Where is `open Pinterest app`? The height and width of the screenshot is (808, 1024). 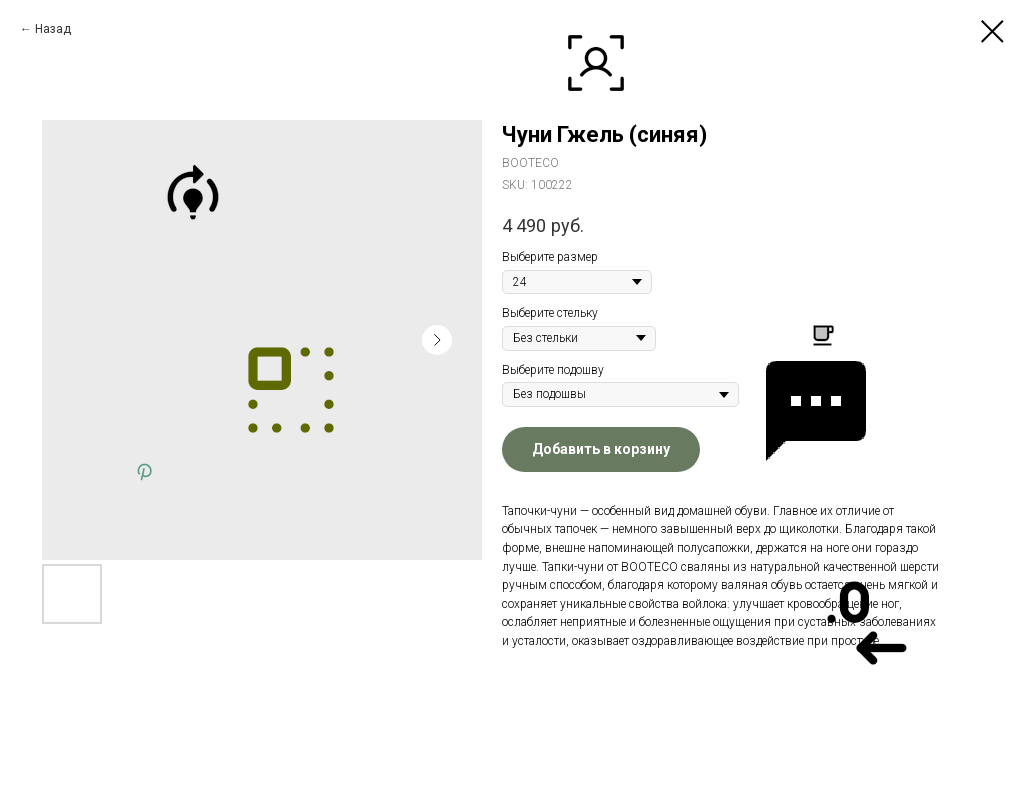 open Pinterest app is located at coordinates (144, 472).